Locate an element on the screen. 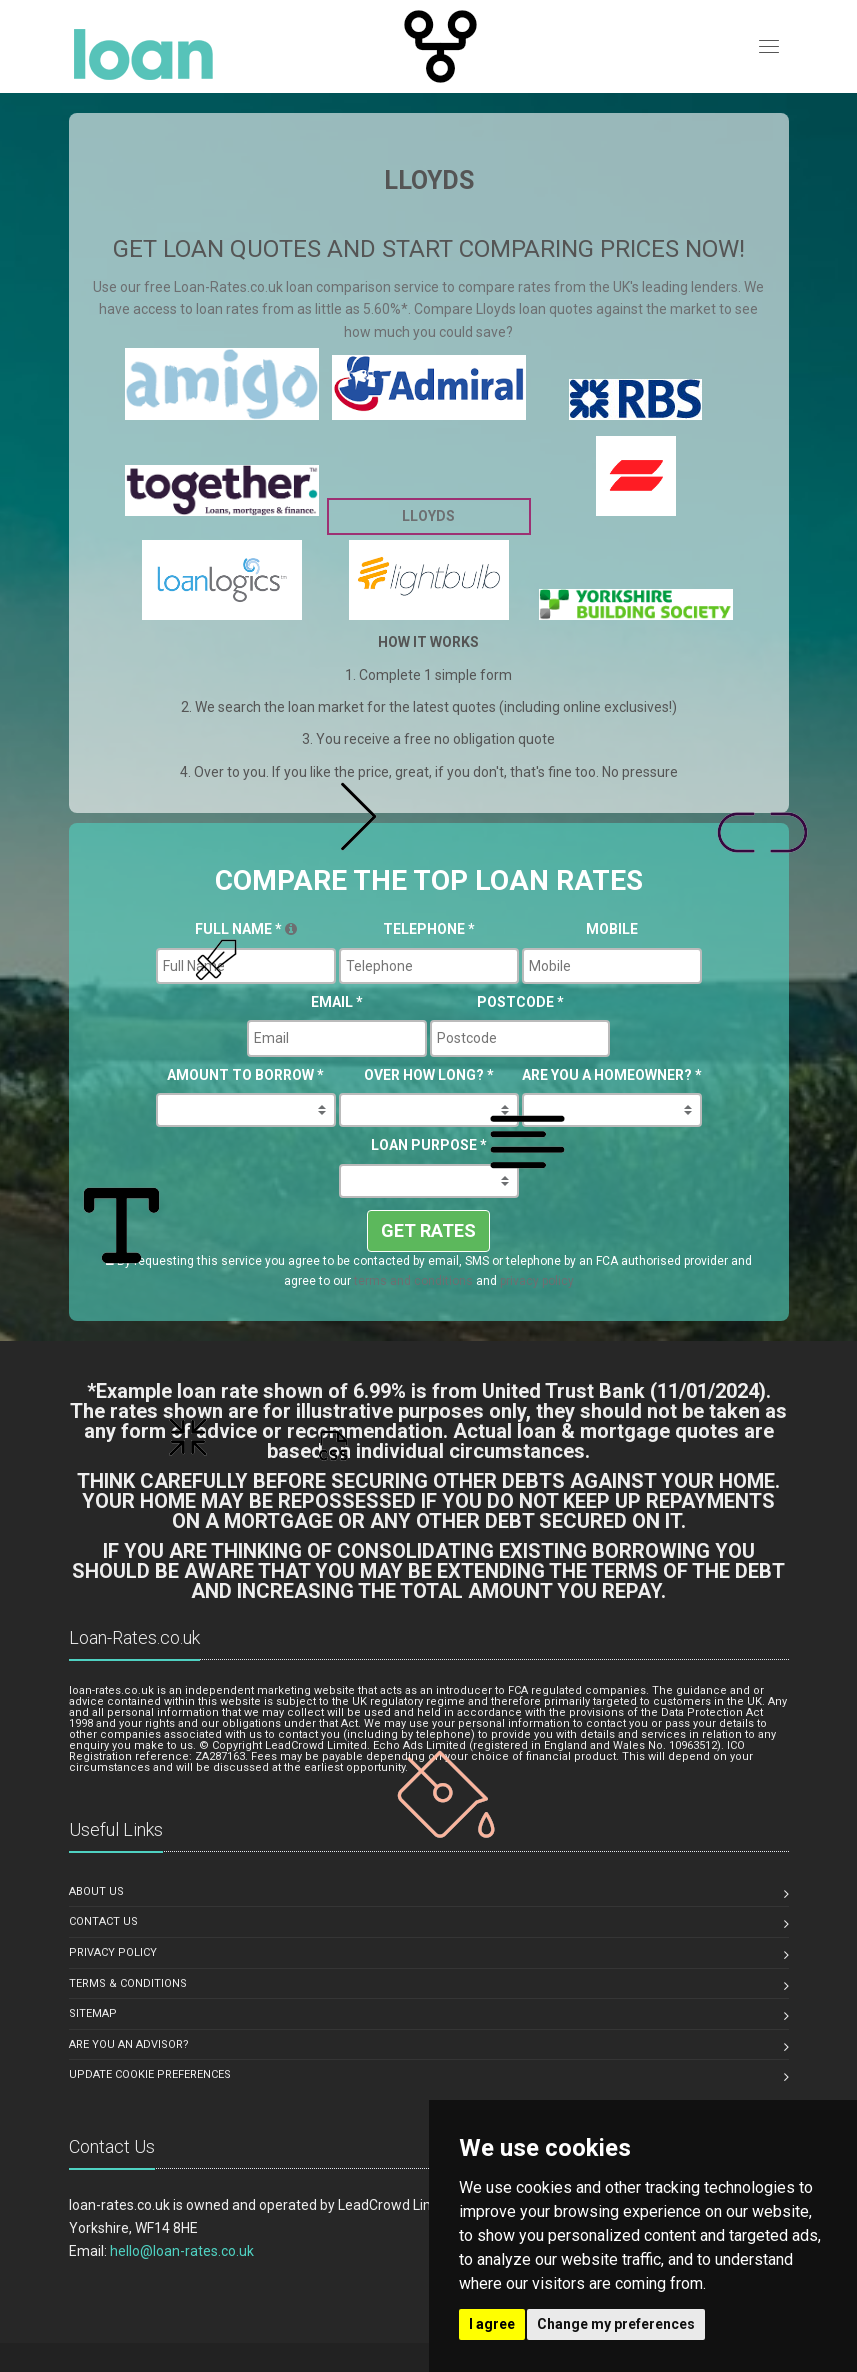 This screenshot has width=857, height=2372. exit fullscreen mode is located at coordinates (188, 1437).